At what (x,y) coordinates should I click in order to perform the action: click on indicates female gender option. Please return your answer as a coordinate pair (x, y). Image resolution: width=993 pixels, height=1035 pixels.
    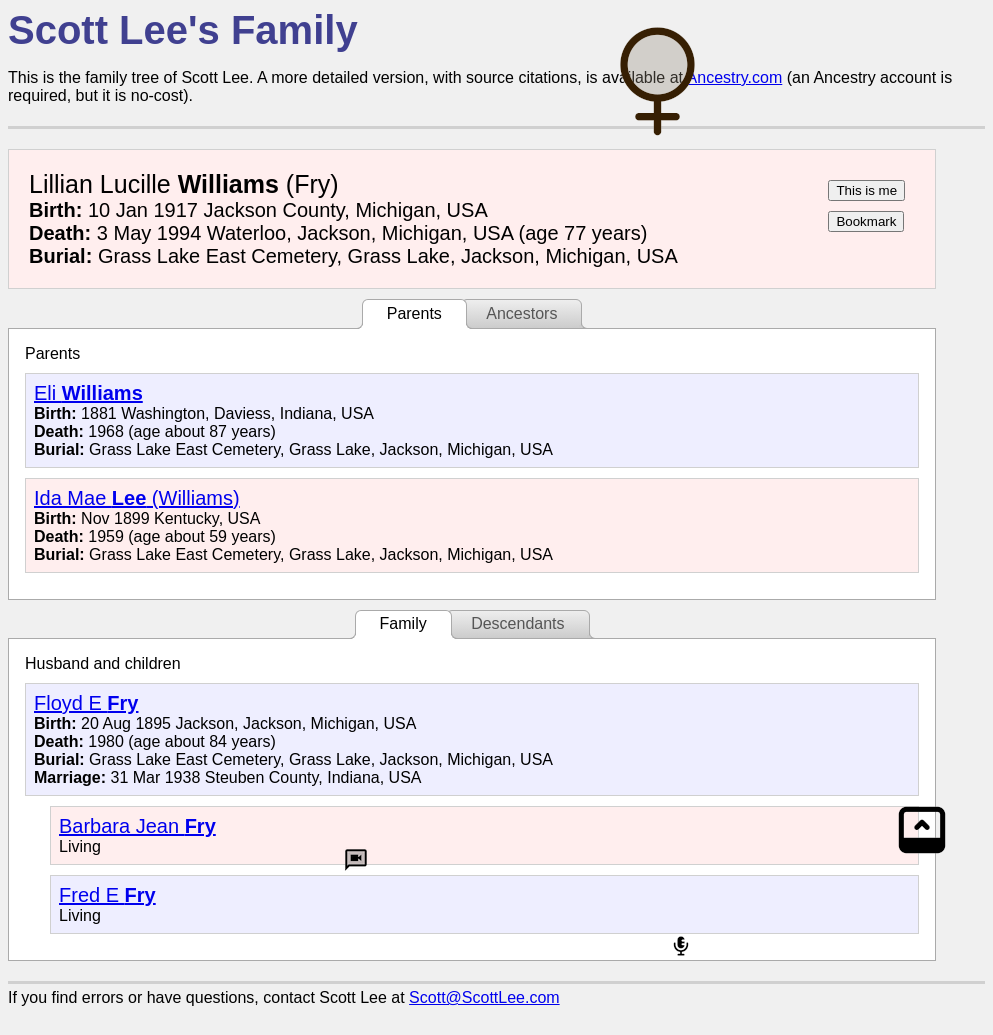
    Looking at the image, I should click on (657, 79).